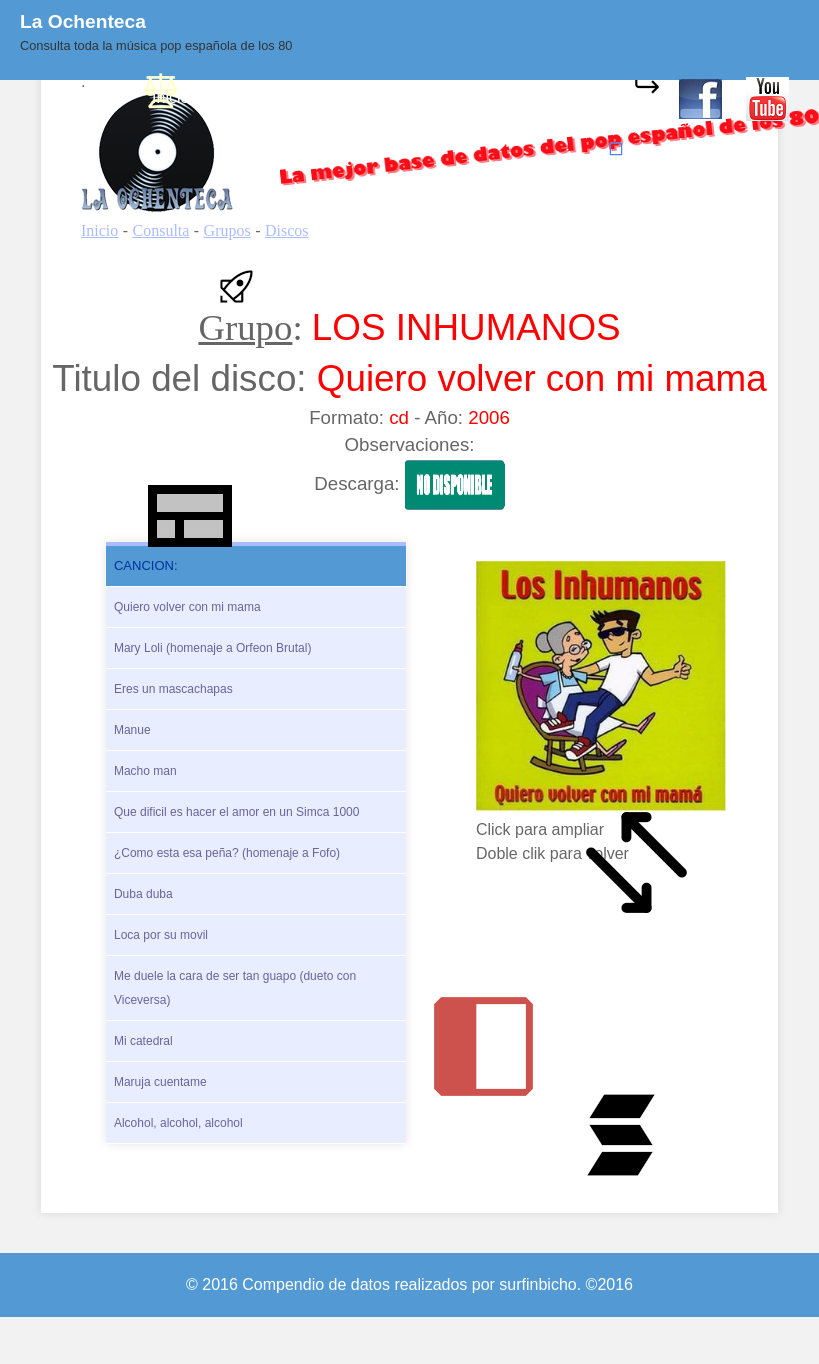 This screenshot has width=819, height=1364. I want to click on toggle the left sidebar panel, so click(483, 1046).